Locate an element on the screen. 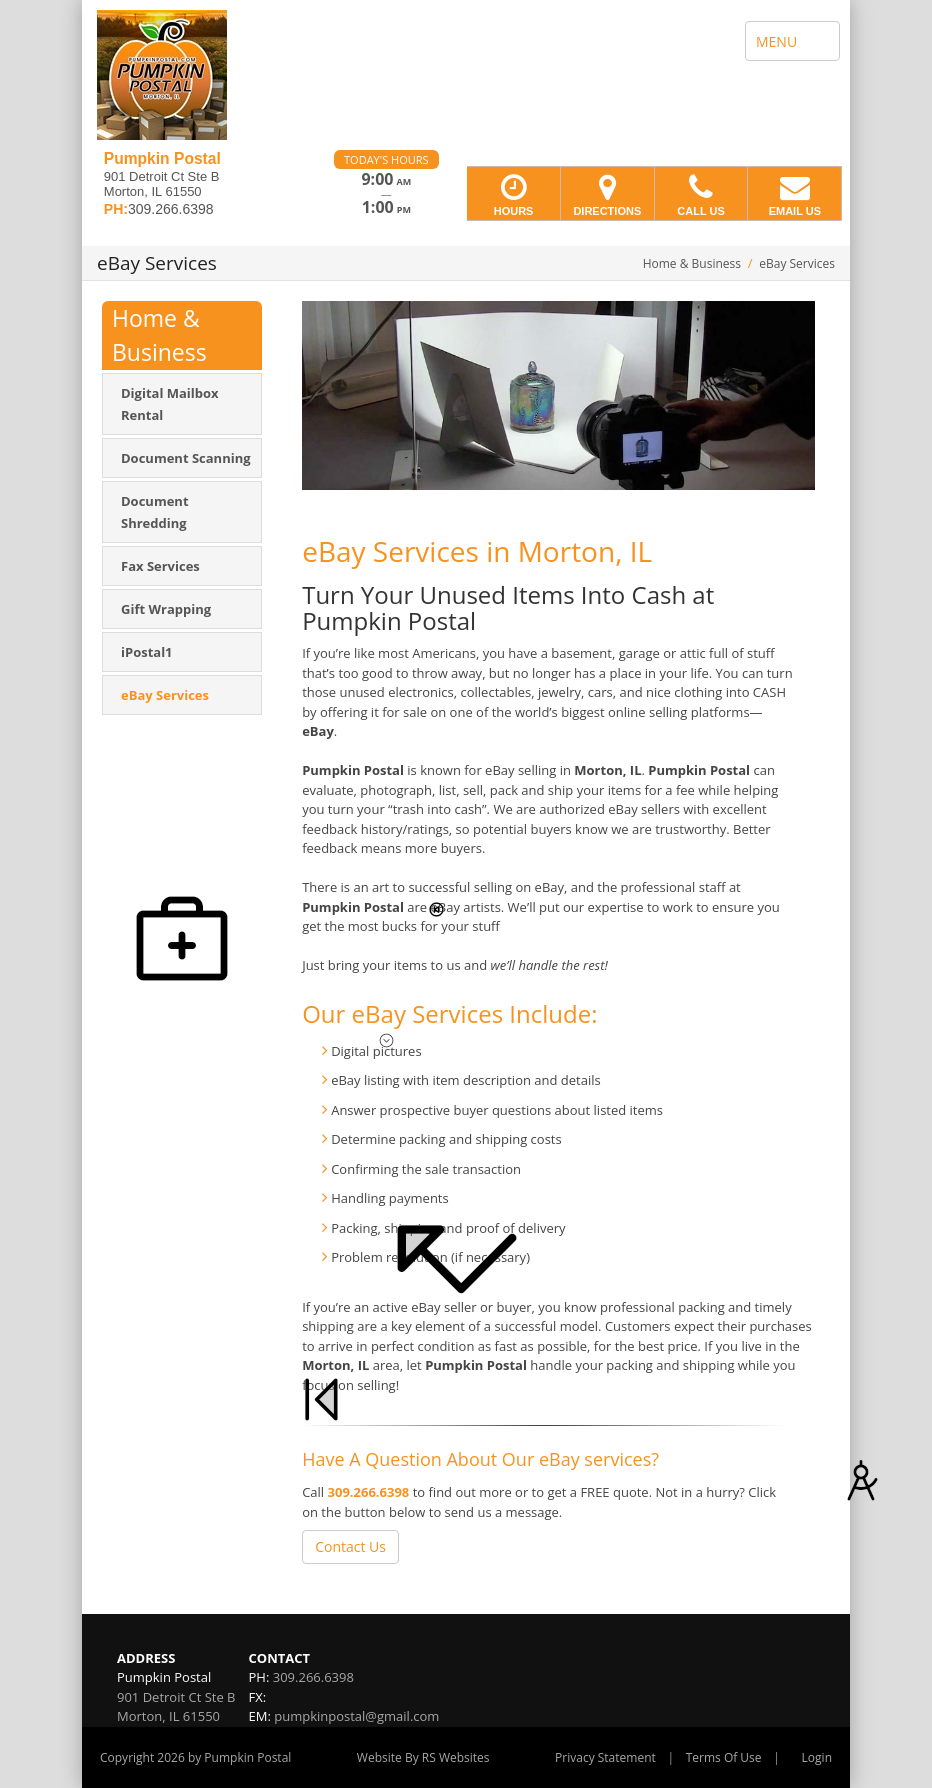 The width and height of the screenshot is (932, 1788). go back or return to previous step is located at coordinates (457, 1255).